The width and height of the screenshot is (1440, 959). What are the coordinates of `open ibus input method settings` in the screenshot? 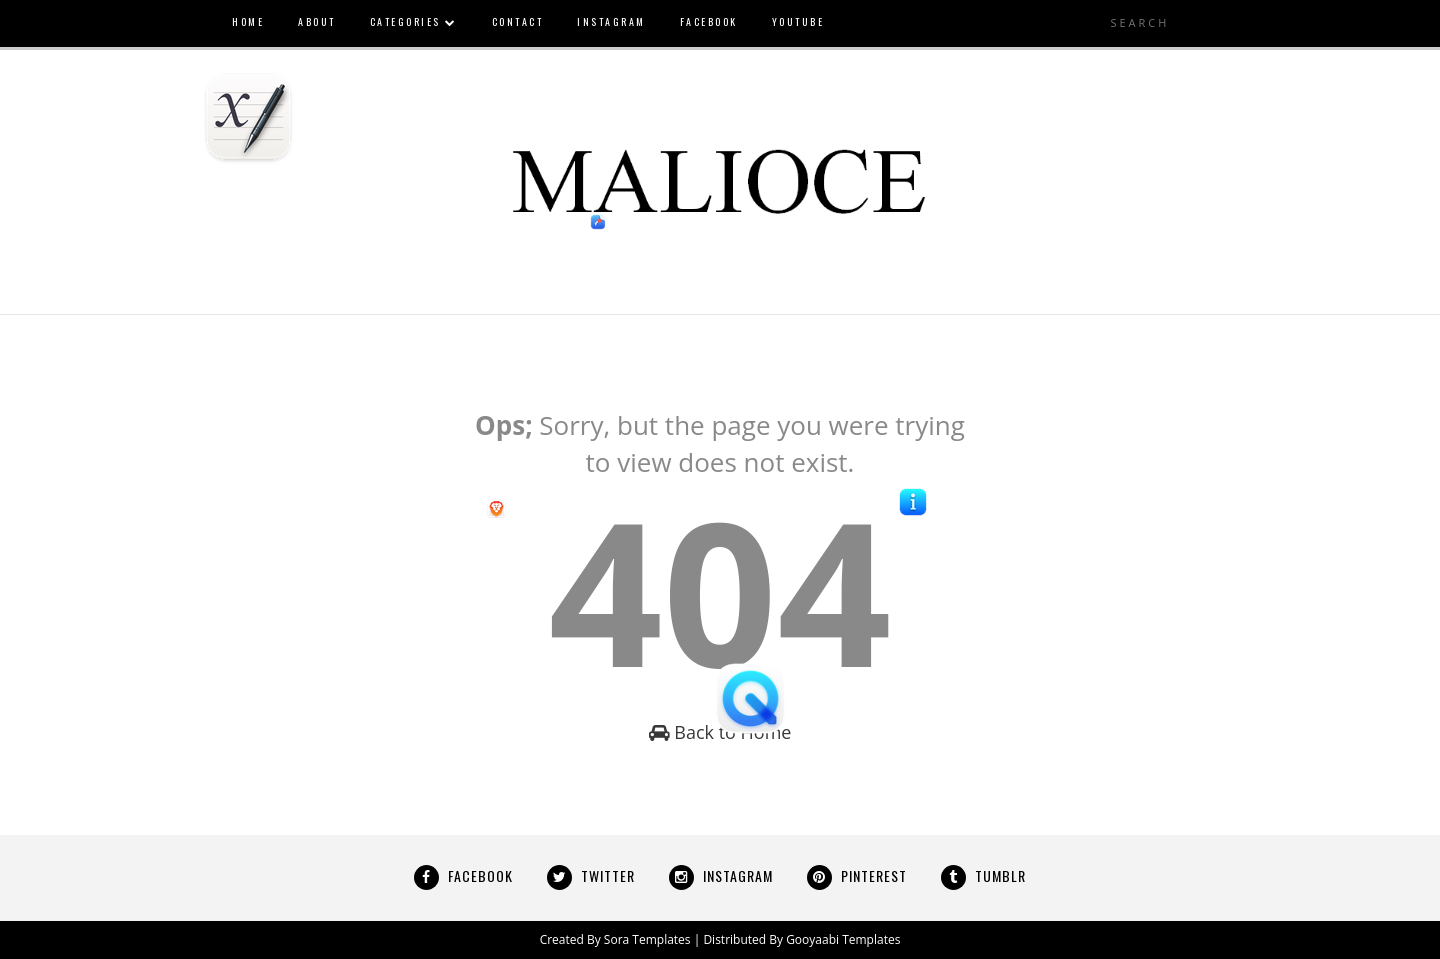 It's located at (913, 502).